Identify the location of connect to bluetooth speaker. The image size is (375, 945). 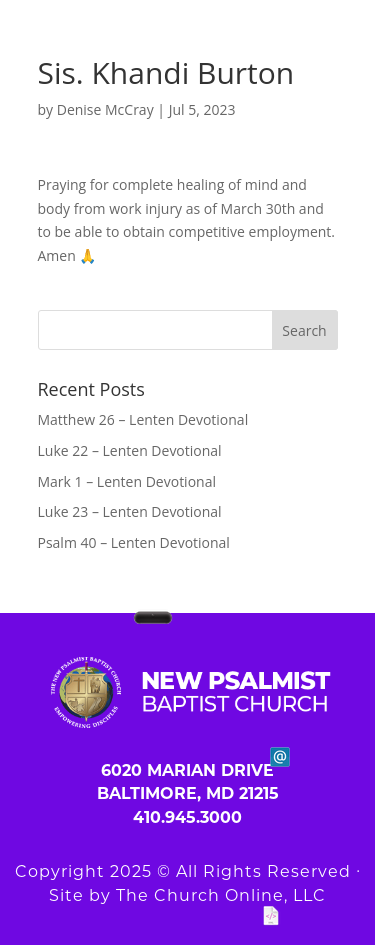
(153, 618).